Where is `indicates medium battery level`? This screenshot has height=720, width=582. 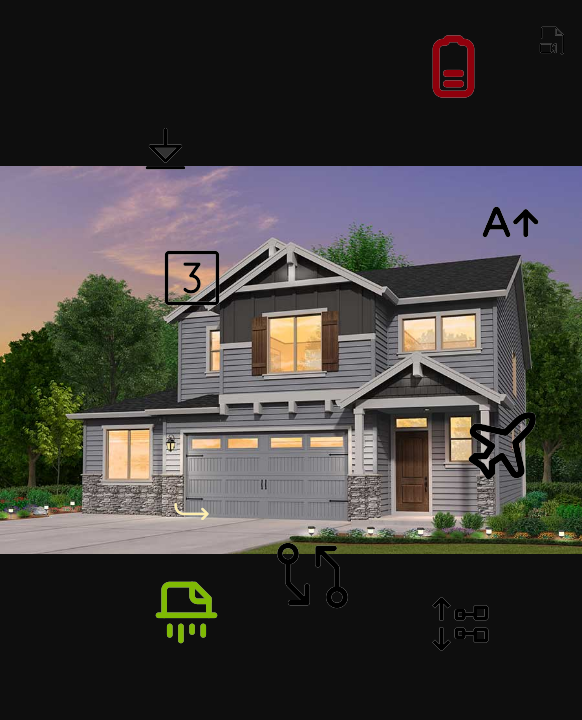
indicates medium battery level is located at coordinates (453, 66).